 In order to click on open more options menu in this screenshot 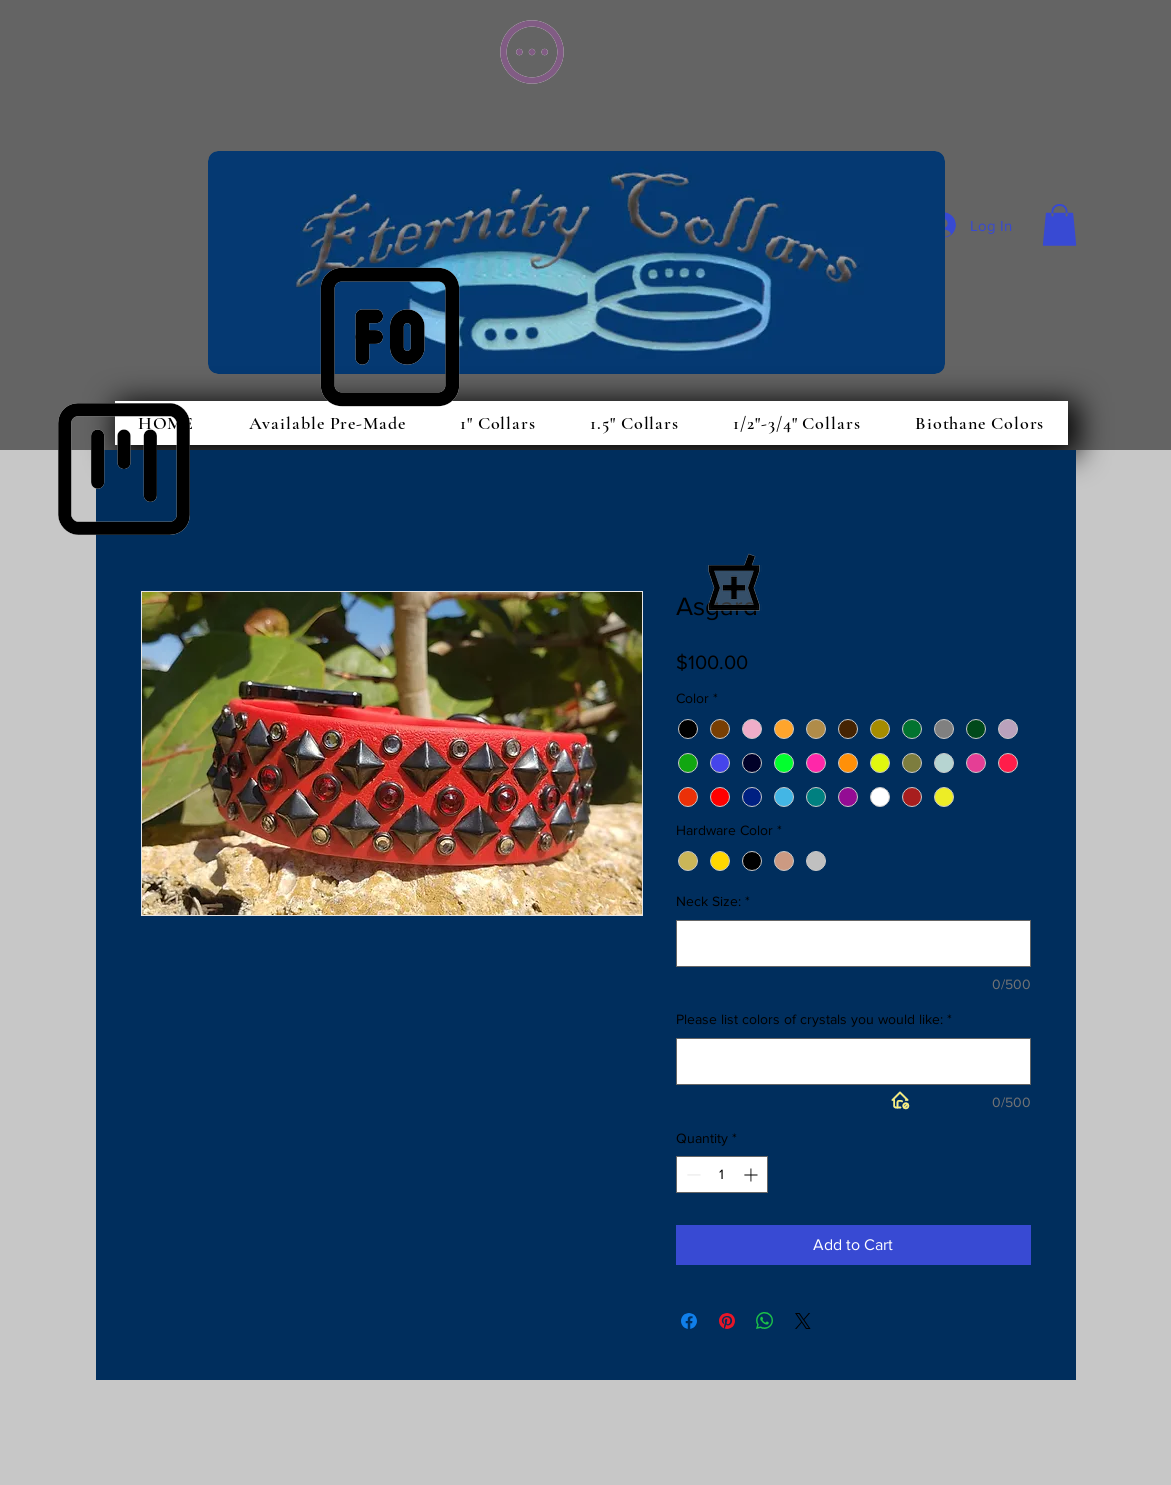, I will do `click(532, 52)`.